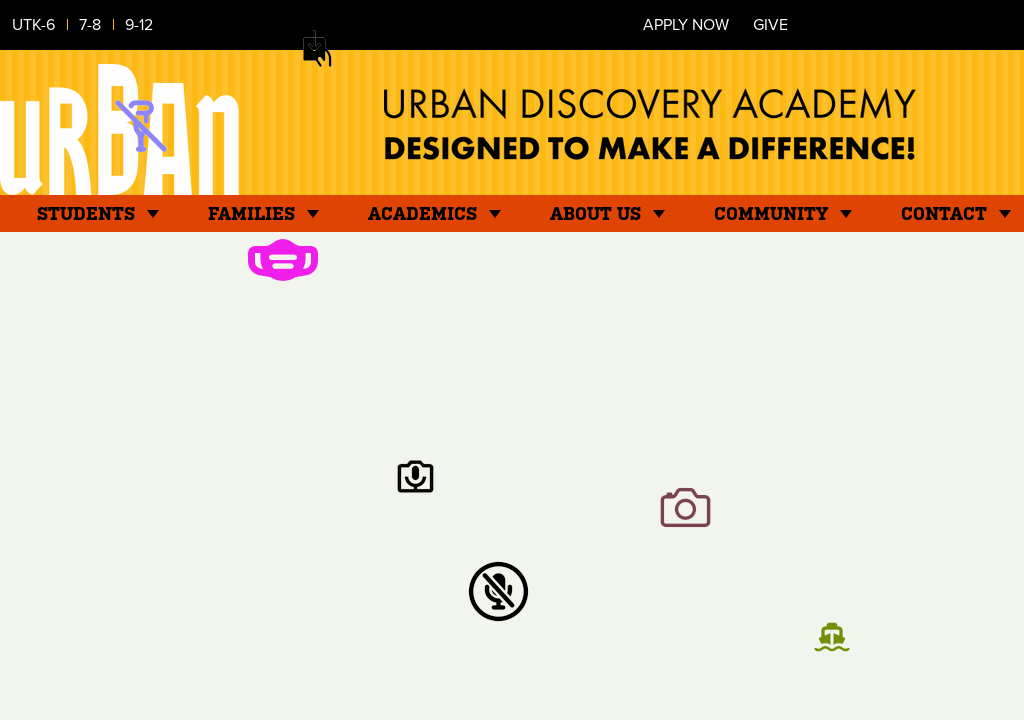  Describe the element at coordinates (685, 507) in the screenshot. I see `take a photo` at that location.